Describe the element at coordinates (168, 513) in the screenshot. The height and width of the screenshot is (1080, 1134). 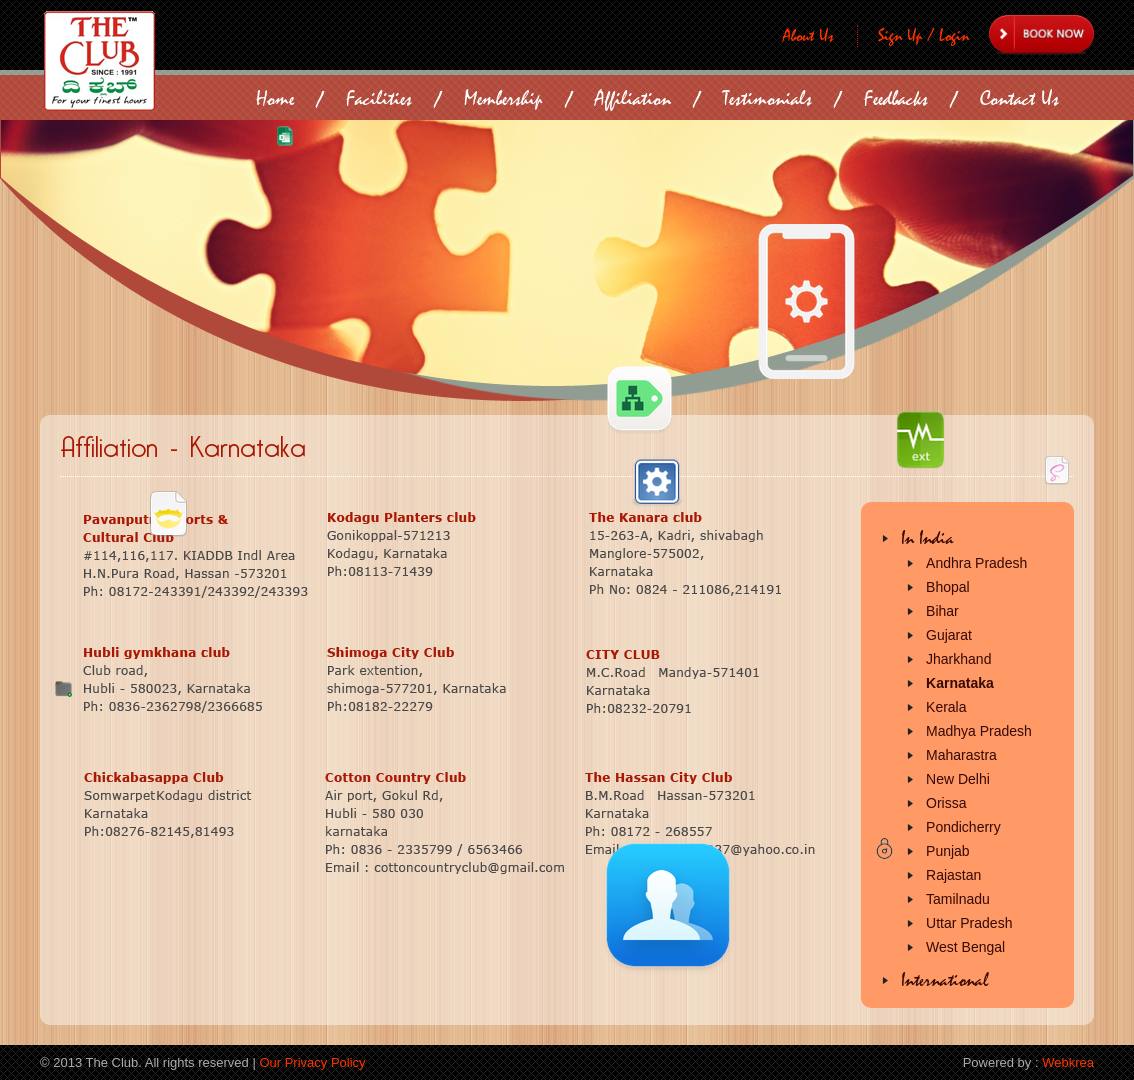
I see `nim programming language source file` at that location.